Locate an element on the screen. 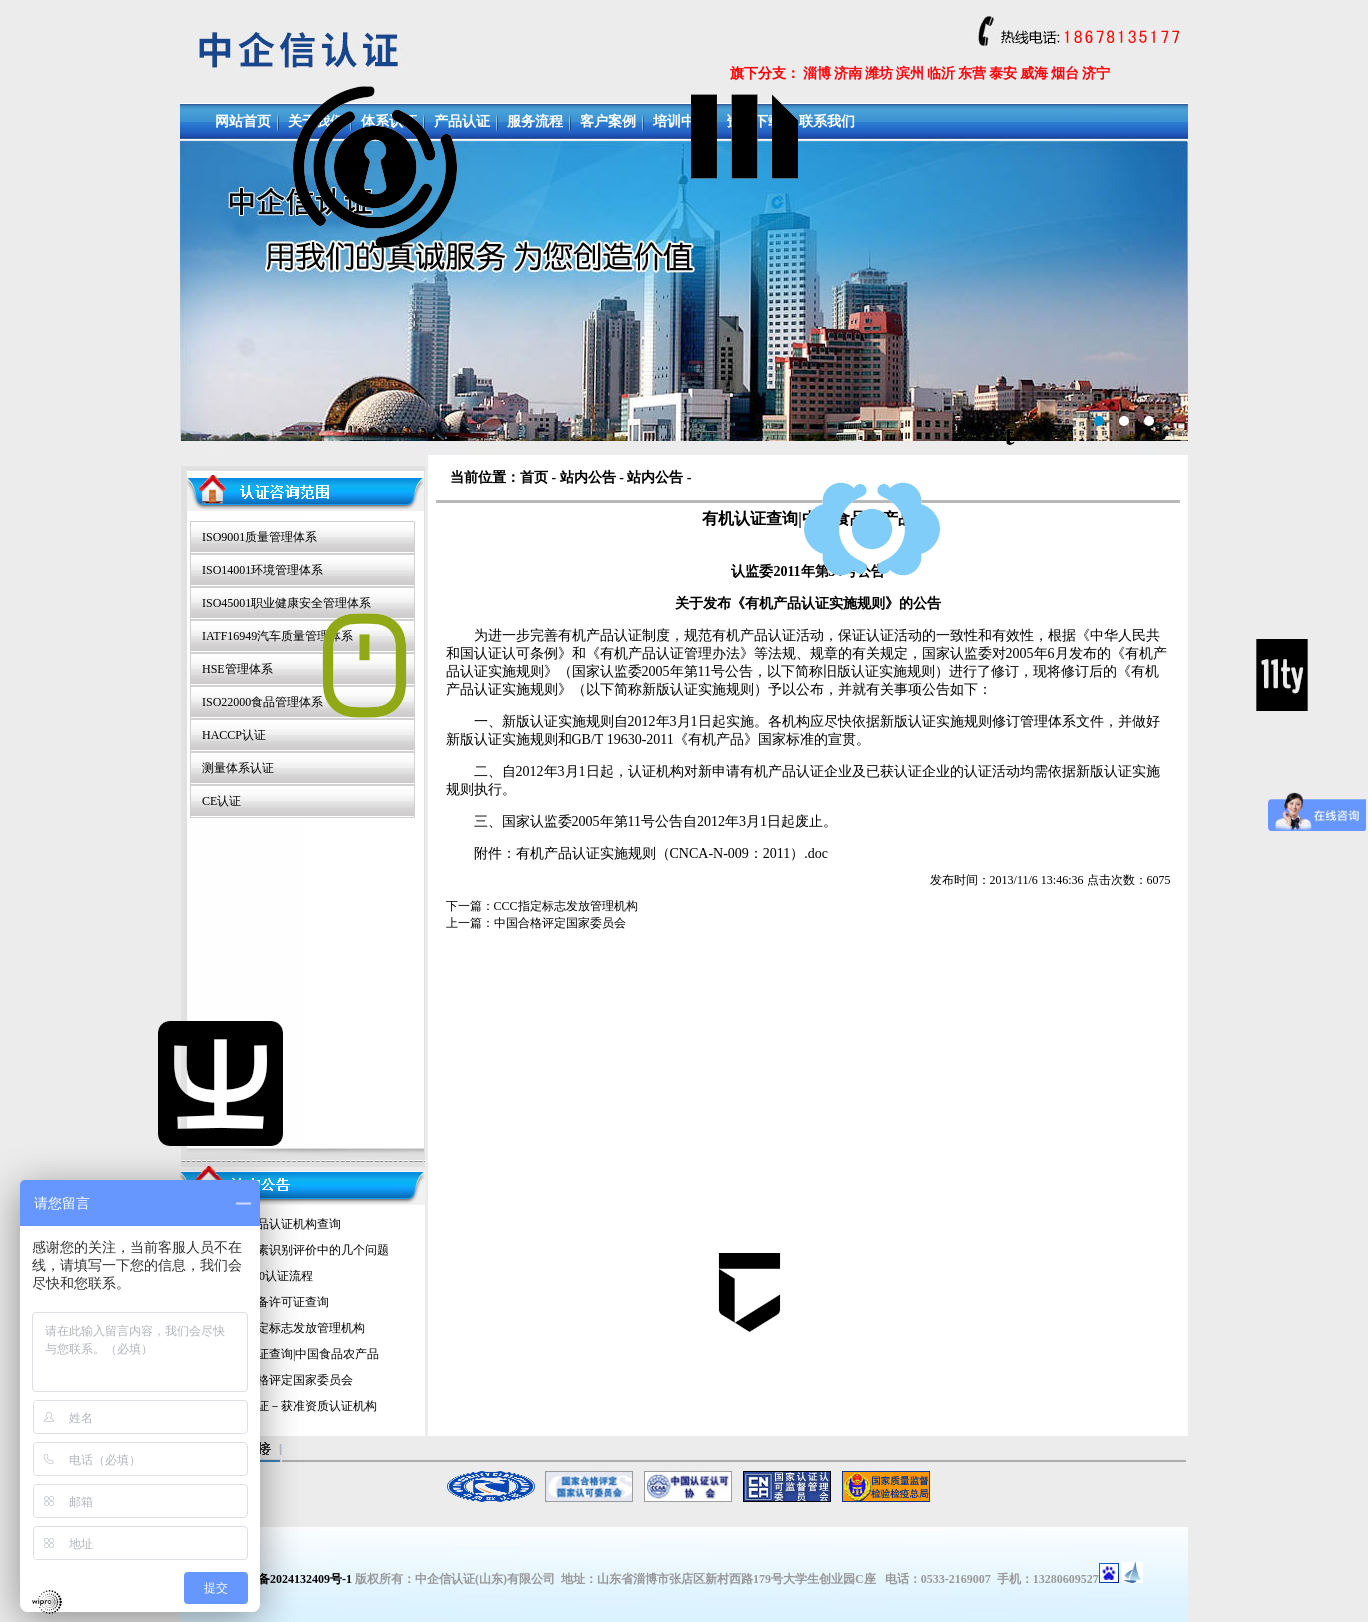  microstrategy company logo is located at coordinates (744, 136).